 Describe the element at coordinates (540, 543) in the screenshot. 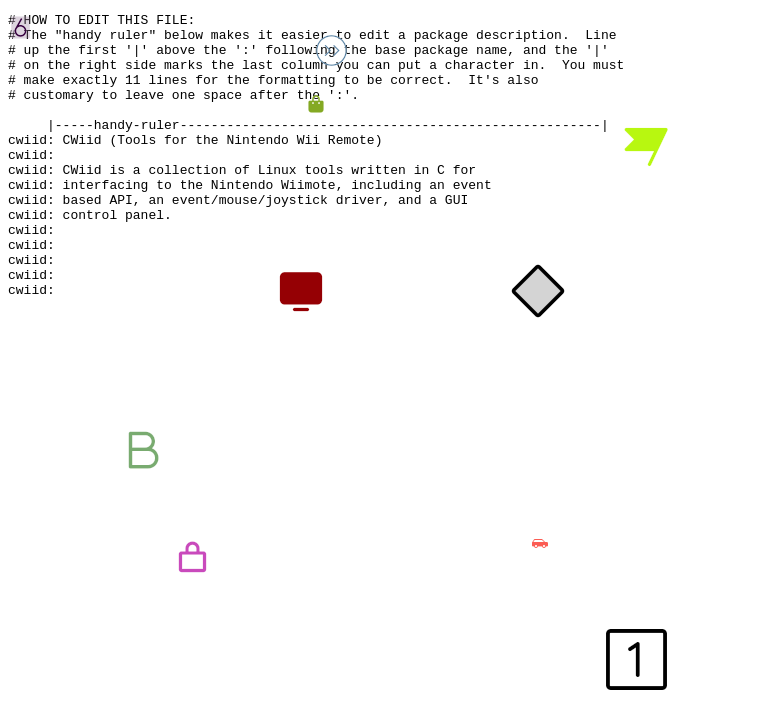

I see `access vehicle or car-related settings` at that location.